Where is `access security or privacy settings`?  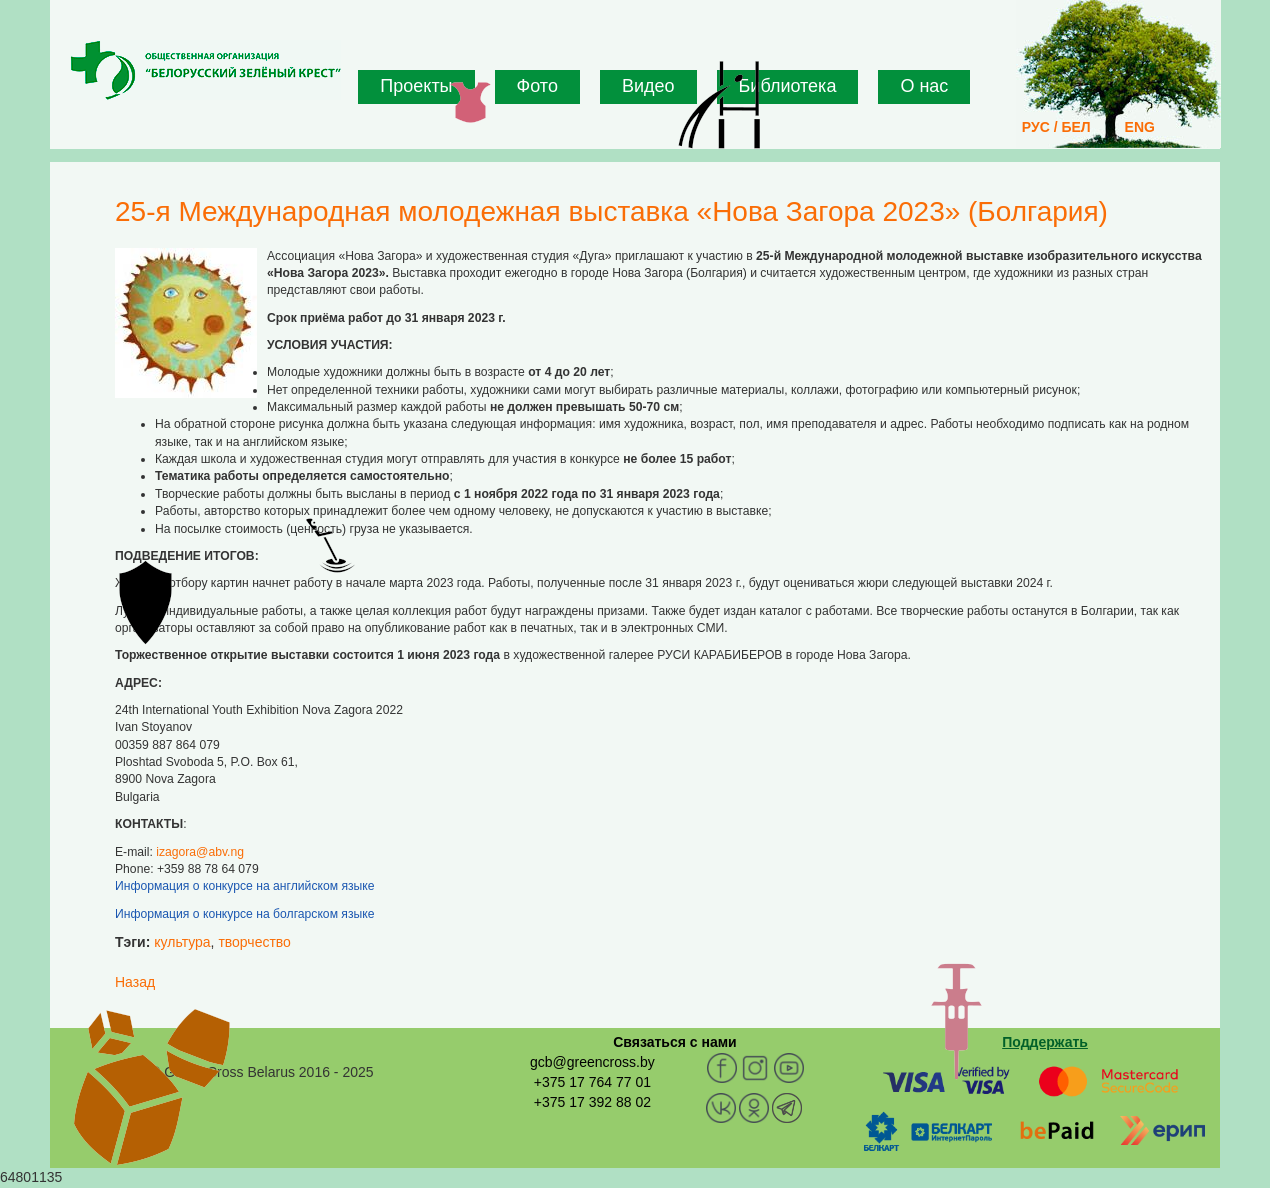
access security or privacy settings is located at coordinates (145, 602).